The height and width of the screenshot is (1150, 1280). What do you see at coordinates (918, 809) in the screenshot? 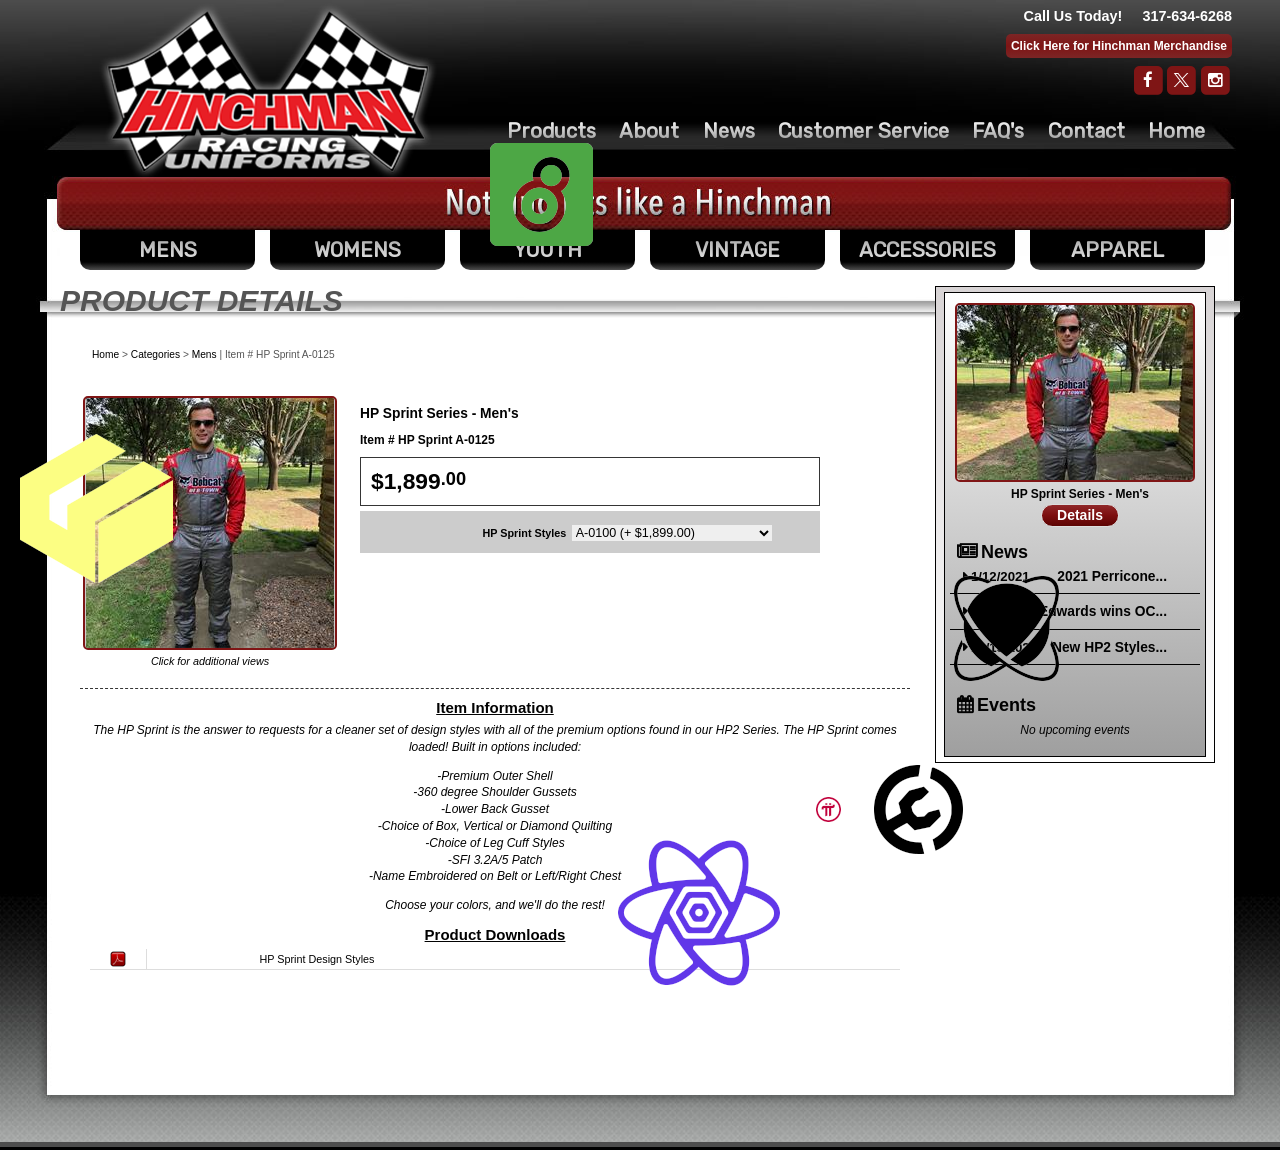
I see `visit the Modrinth website or platform` at bounding box center [918, 809].